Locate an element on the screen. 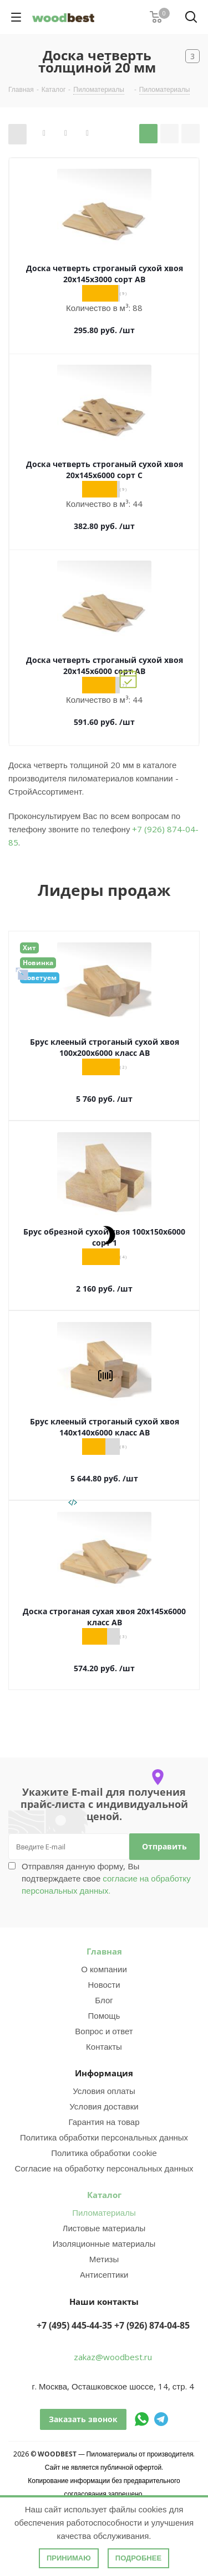  navigate to previous screen or parent folder is located at coordinates (22, 973).